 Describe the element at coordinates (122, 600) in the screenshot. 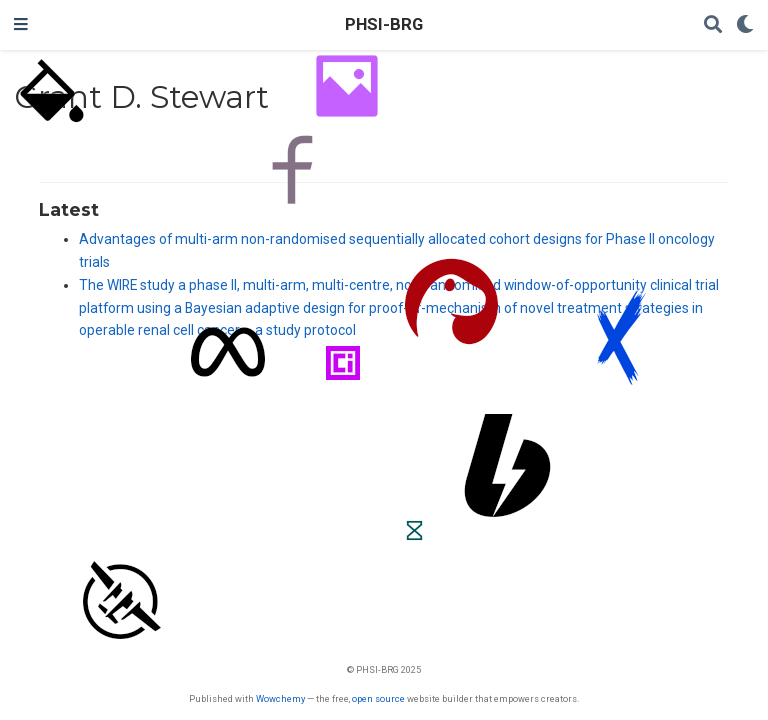

I see `open the Floatplane streaming platform` at that location.